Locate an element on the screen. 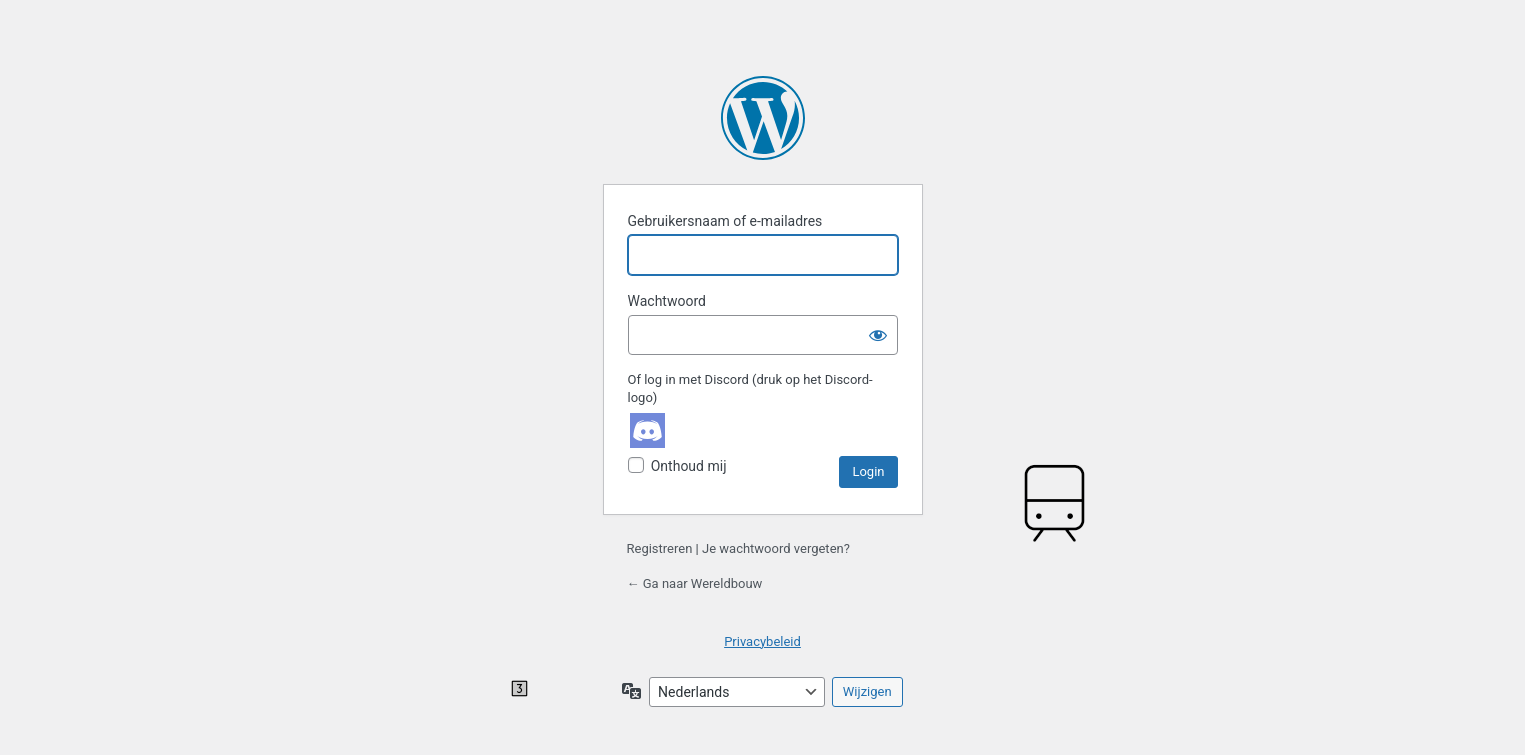 This screenshot has width=1525, height=755. select or navigate to item number three is located at coordinates (519, 688).